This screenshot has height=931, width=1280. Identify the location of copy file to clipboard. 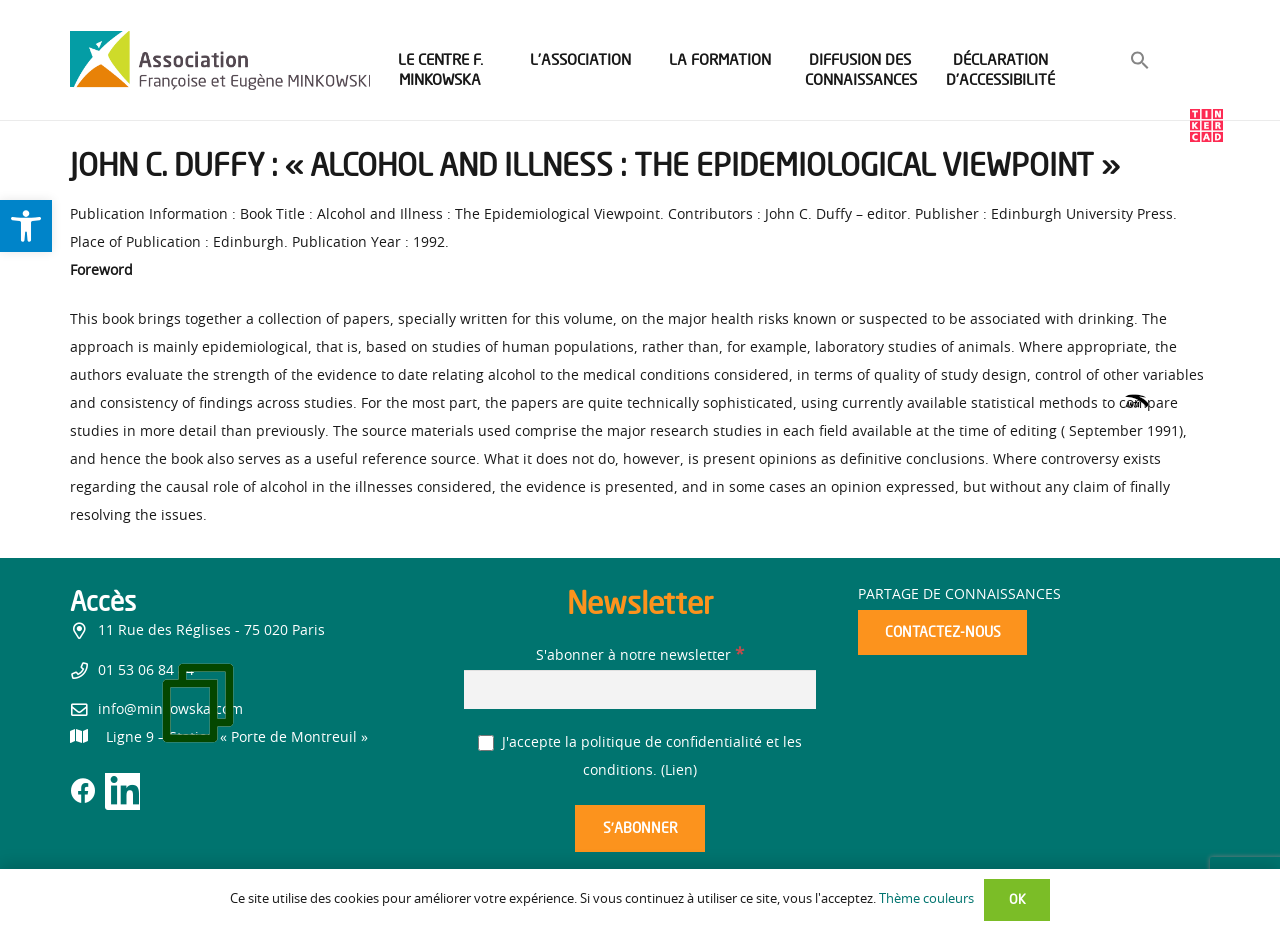
(198, 703).